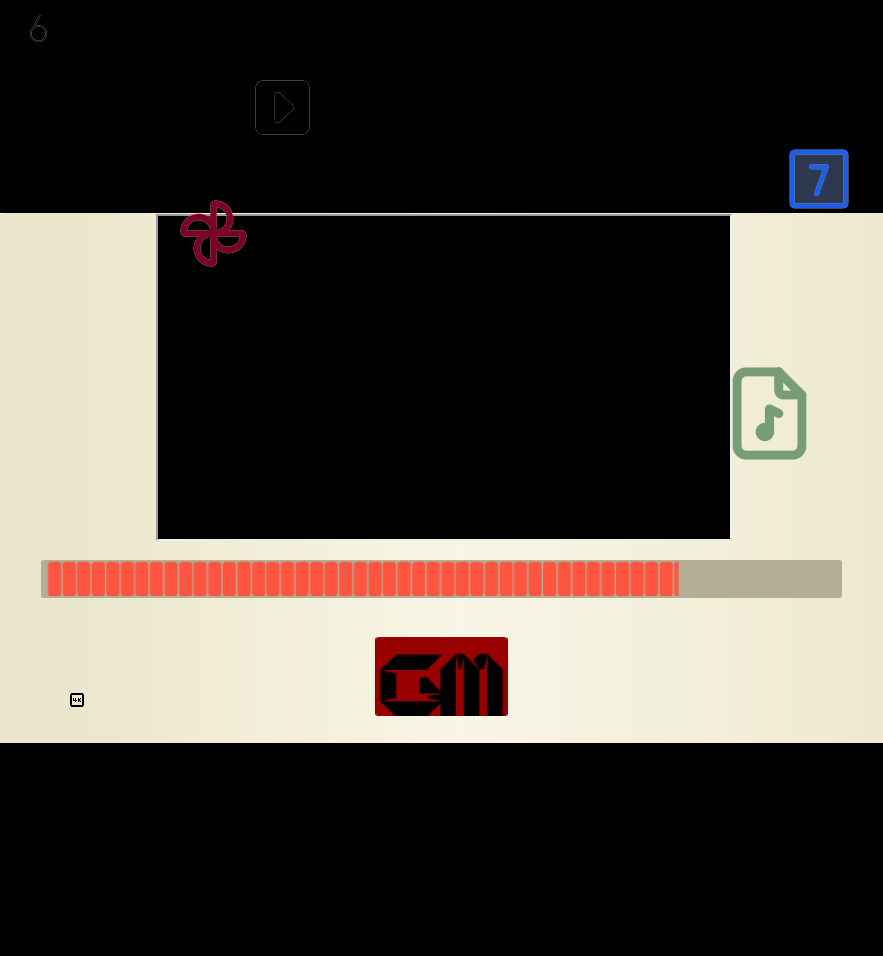 This screenshot has height=956, width=883. Describe the element at coordinates (38, 28) in the screenshot. I see `indicates the number six in a list or sequence` at that location.